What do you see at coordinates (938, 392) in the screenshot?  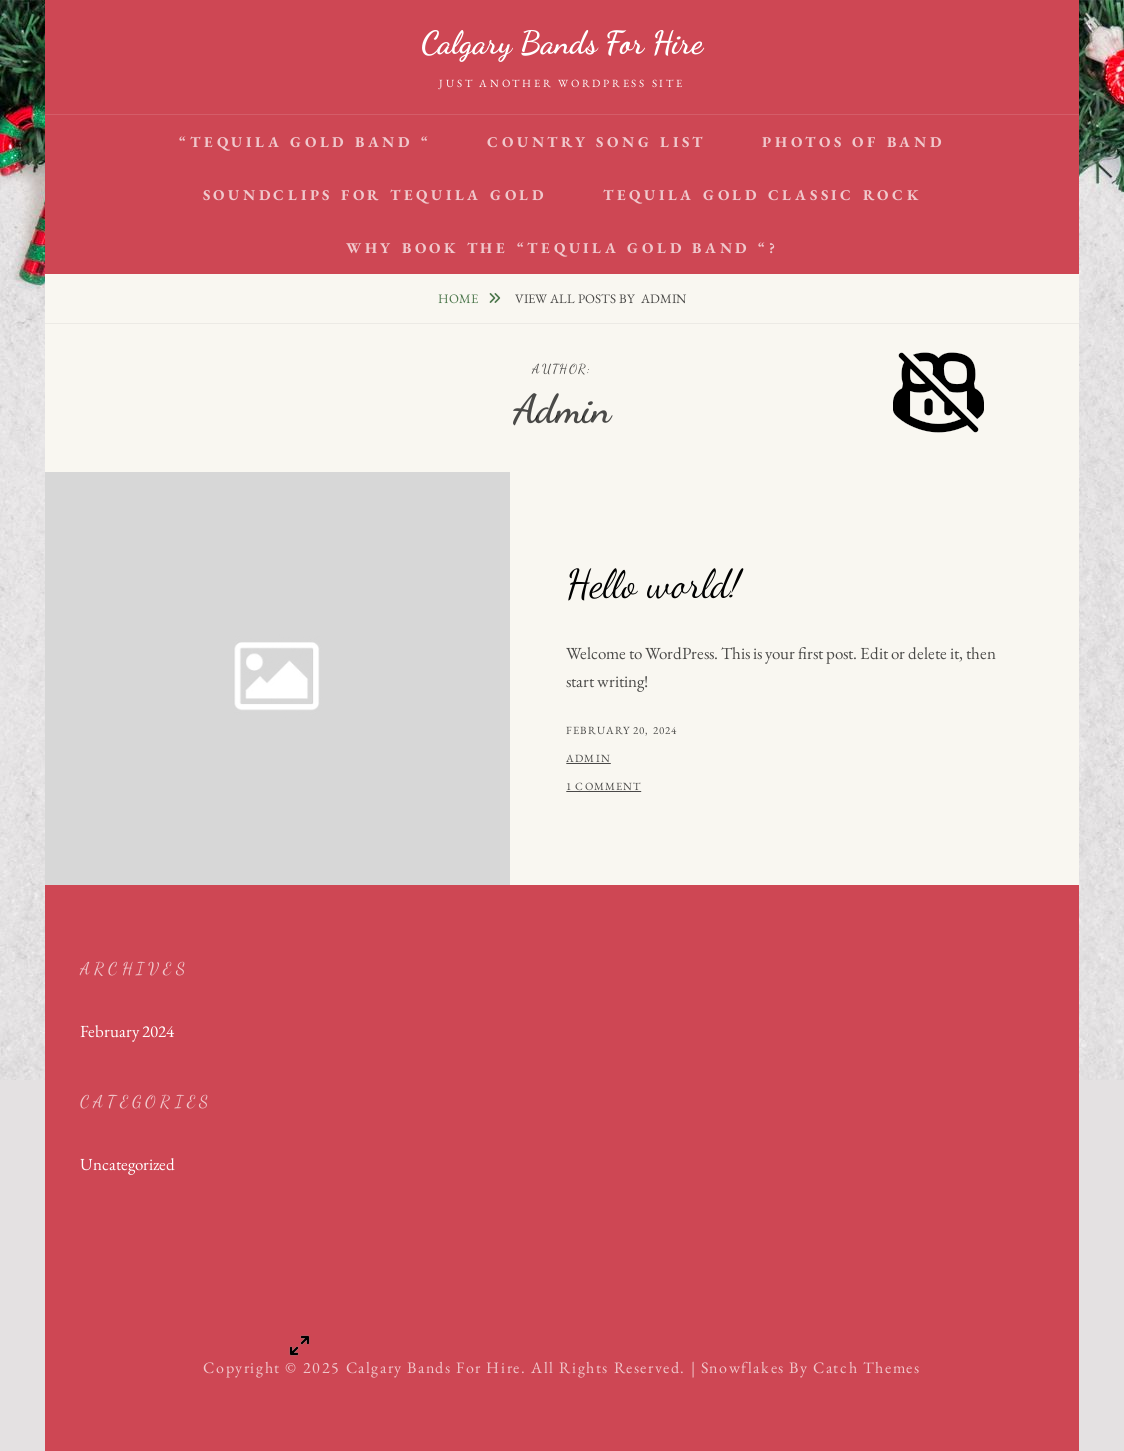 I see `indicates github copilot is unavailable or disabled` at bounding box center [938, 392].